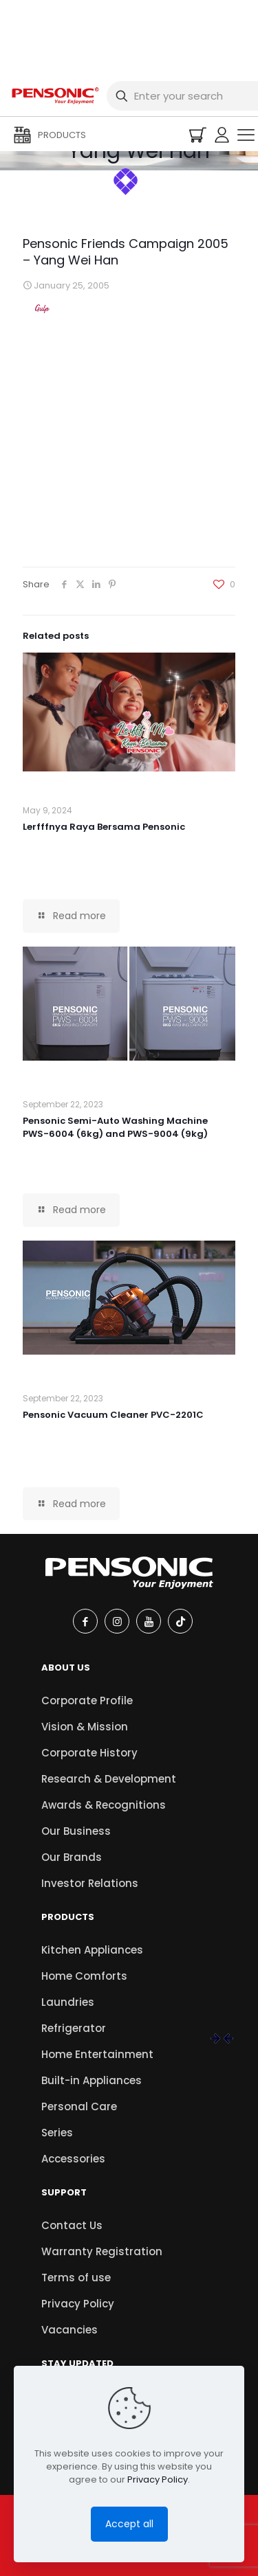  Describe the element at coordinates (222, 2038) in the screenshot. I see `collapse panel horizontally` at that location.